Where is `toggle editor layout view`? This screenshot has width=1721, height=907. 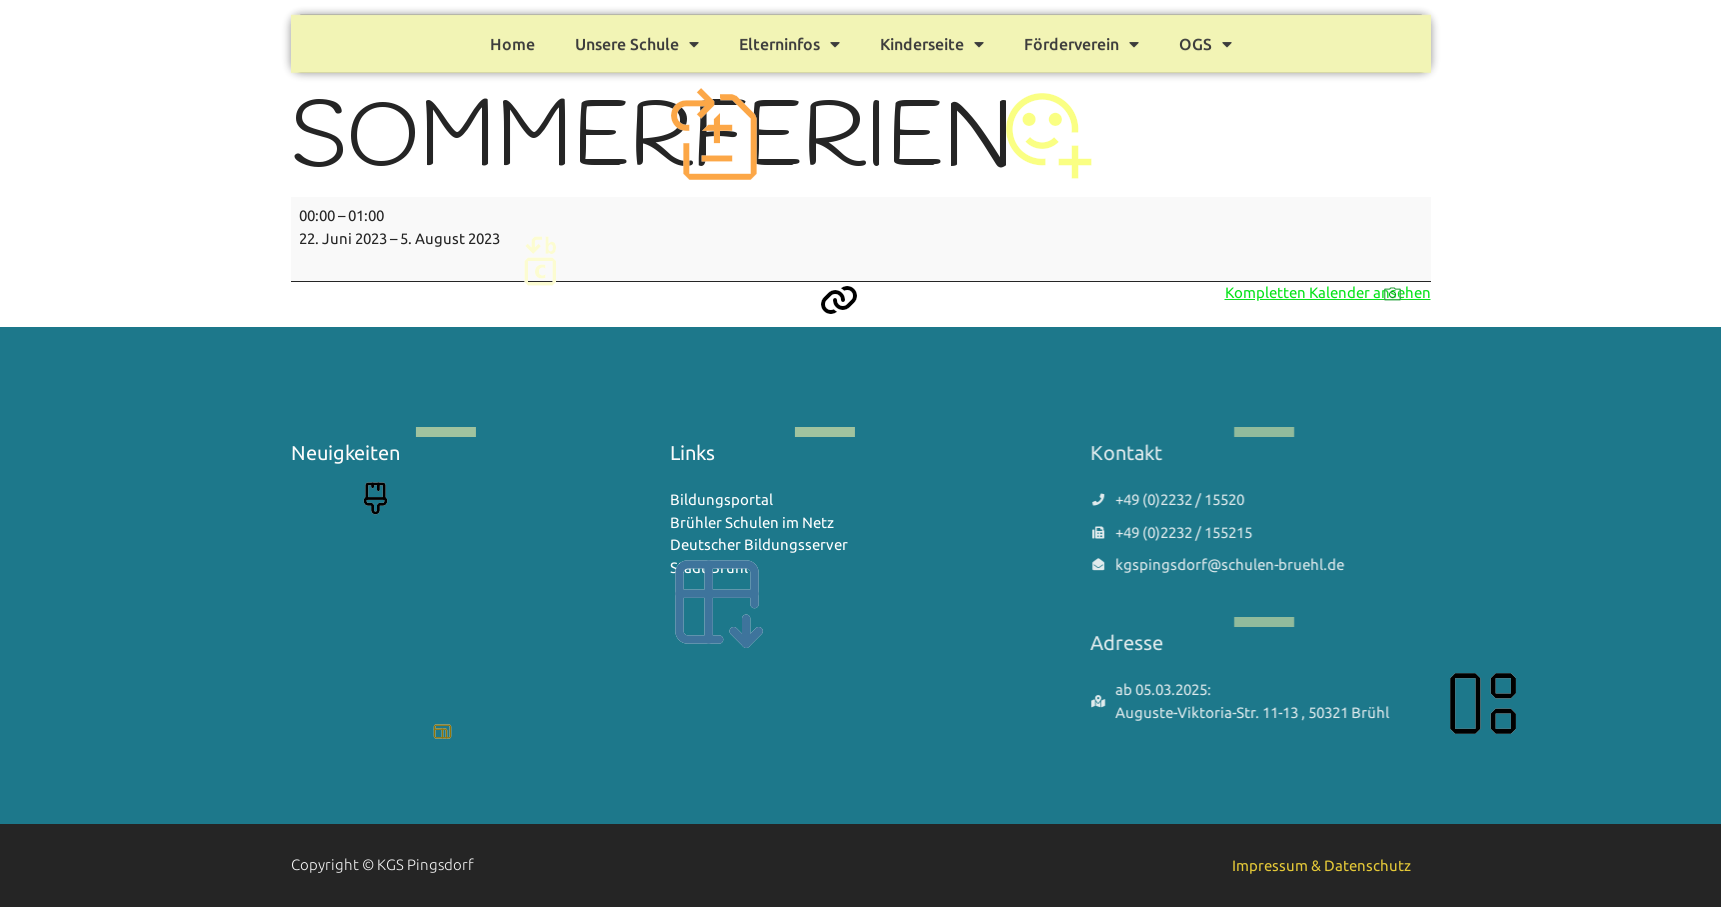
toggle editor layout view is located at coordinates (1480, 703).